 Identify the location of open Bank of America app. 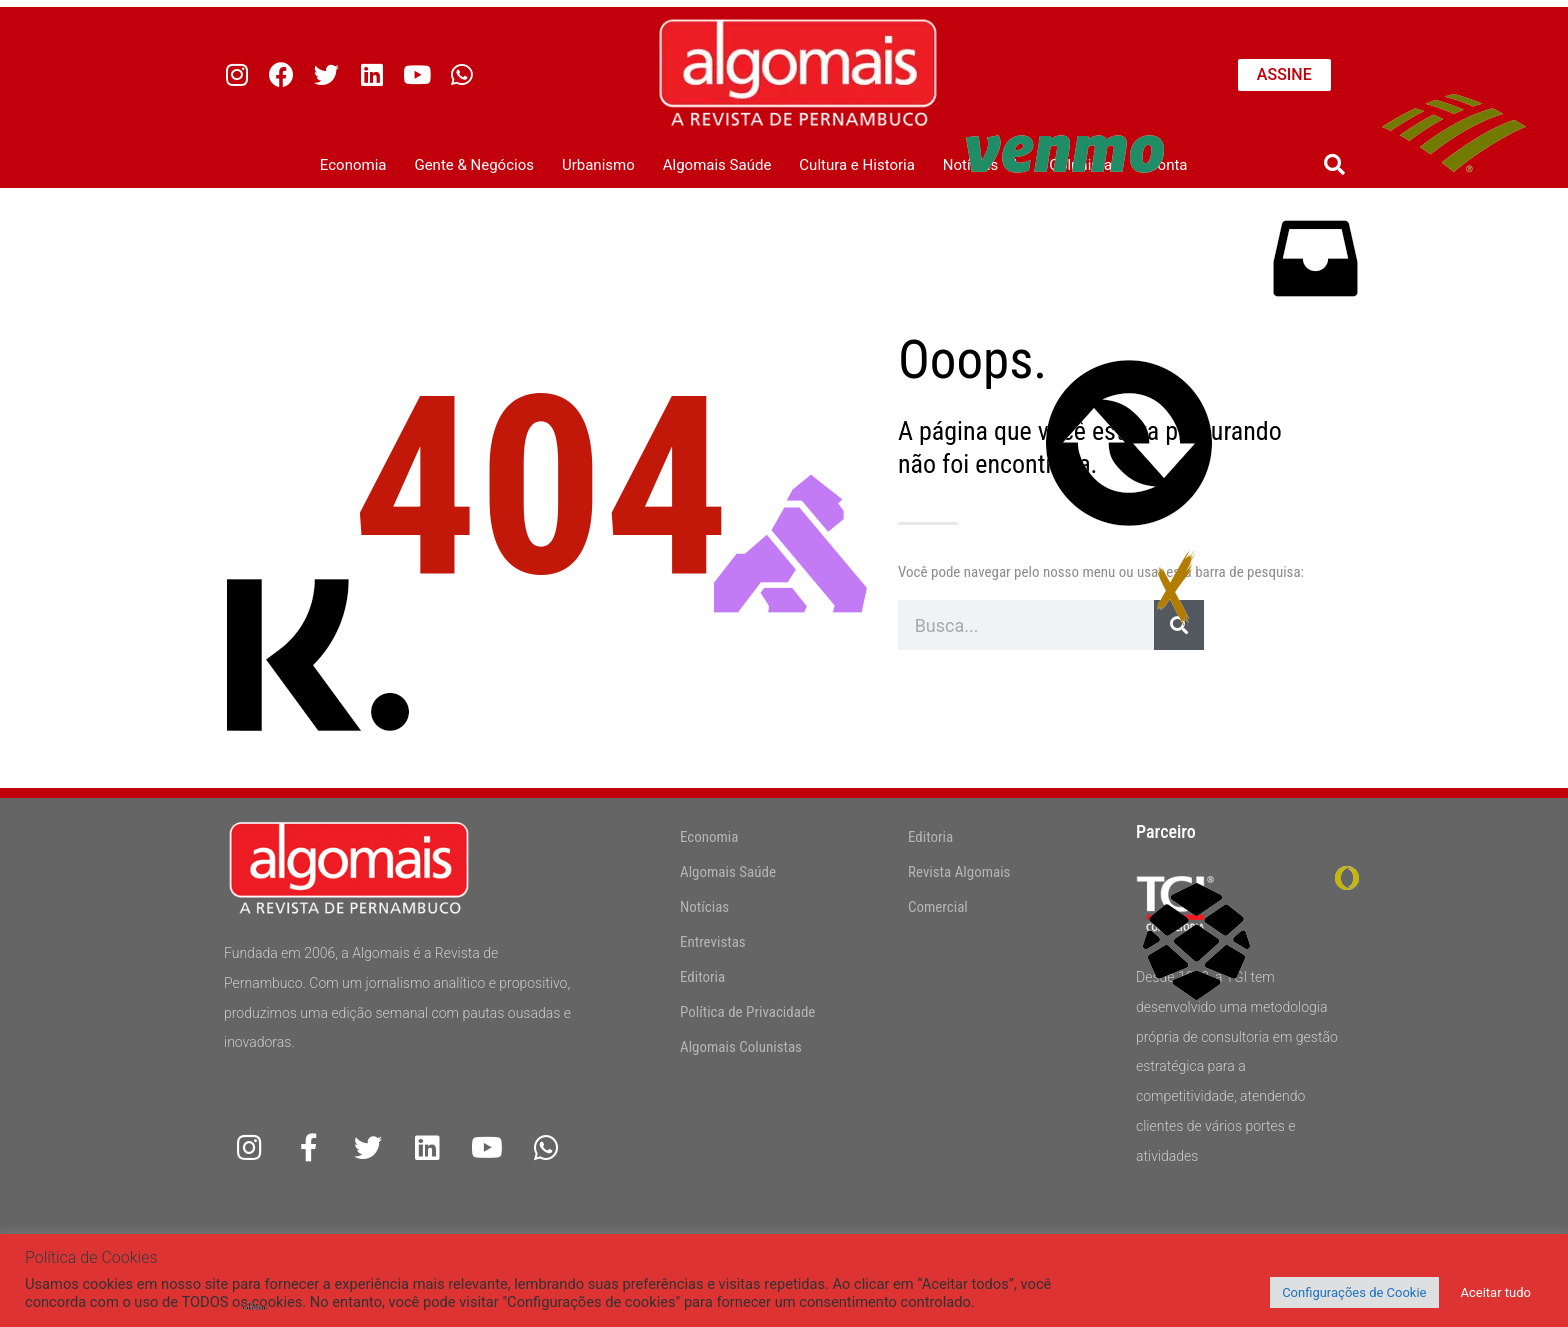
(1454, 133).